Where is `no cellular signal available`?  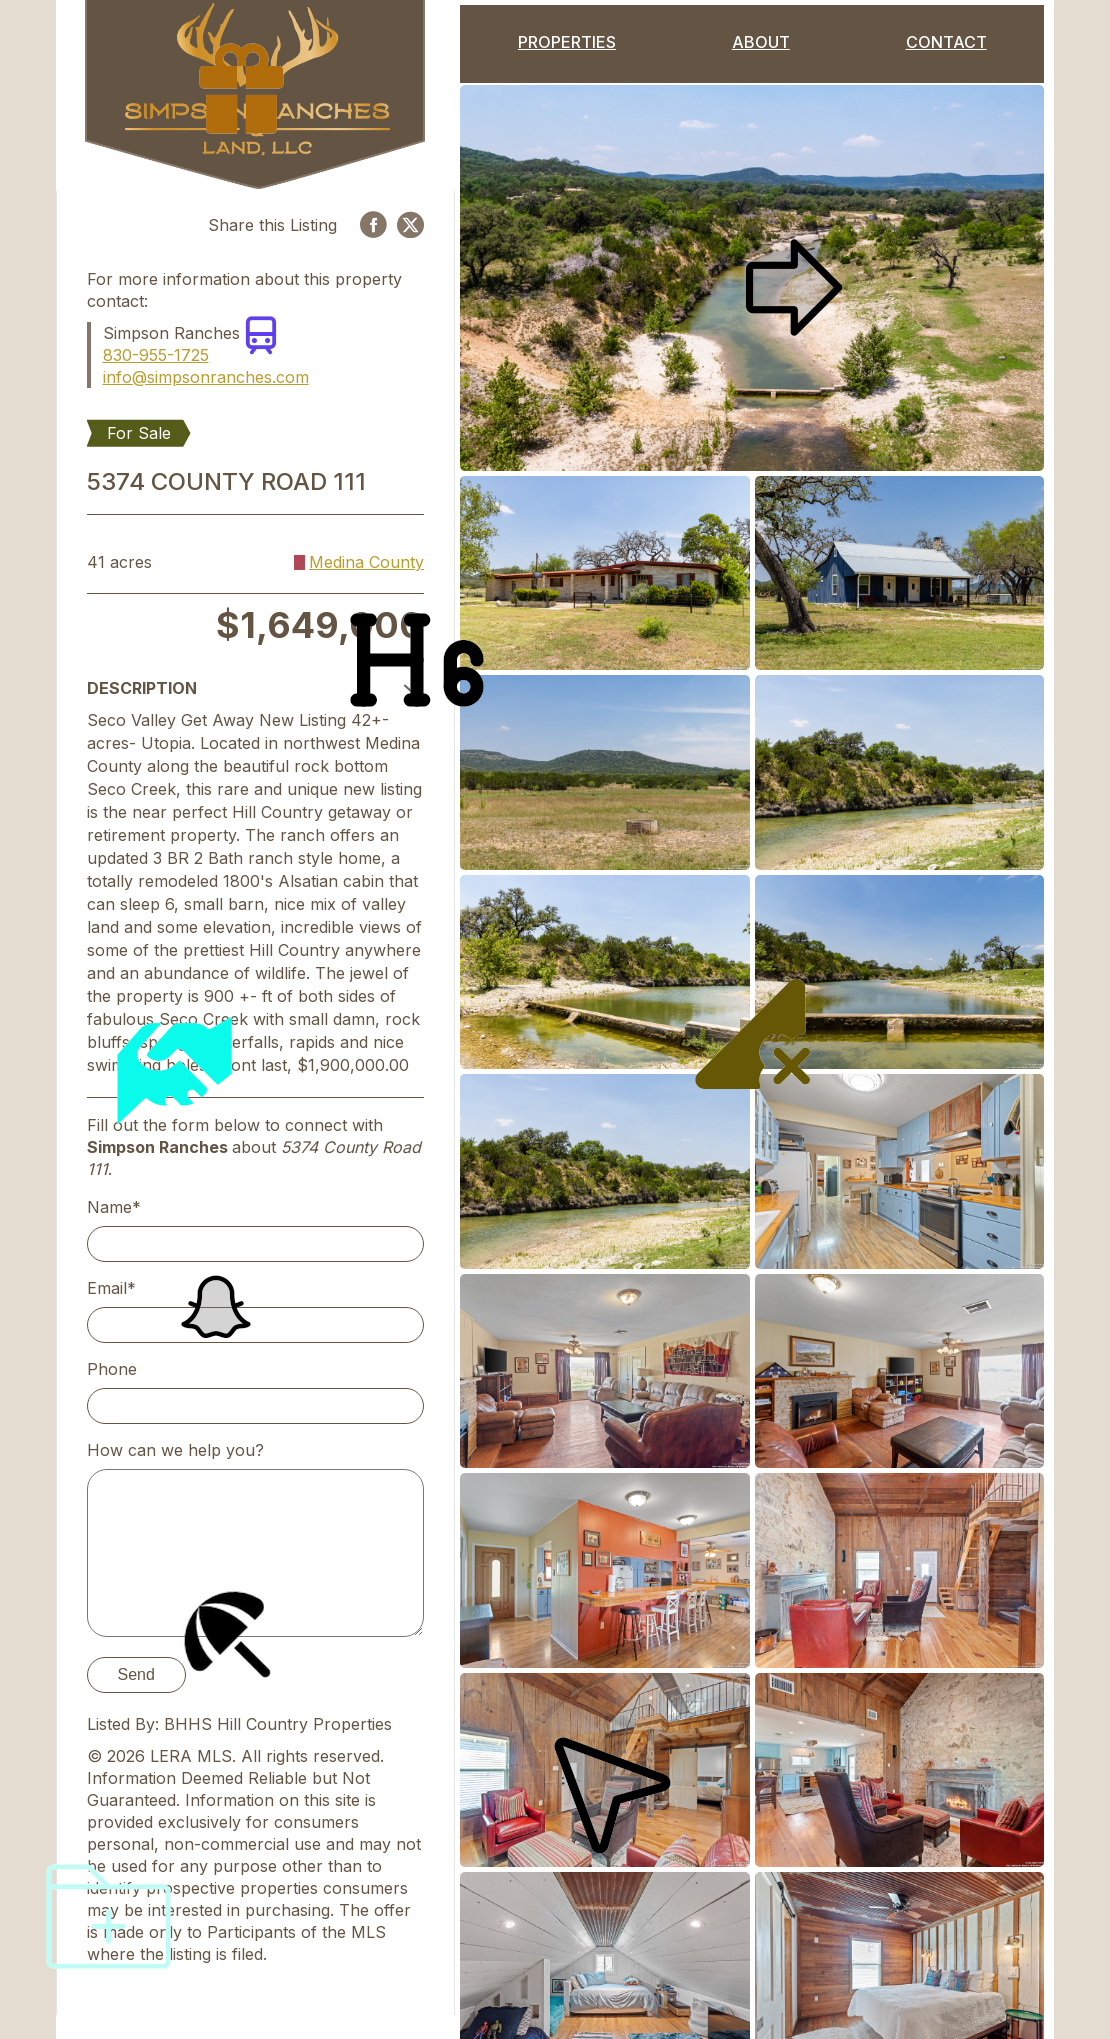 no cellular signal available is located at coordinates (759, 1038).